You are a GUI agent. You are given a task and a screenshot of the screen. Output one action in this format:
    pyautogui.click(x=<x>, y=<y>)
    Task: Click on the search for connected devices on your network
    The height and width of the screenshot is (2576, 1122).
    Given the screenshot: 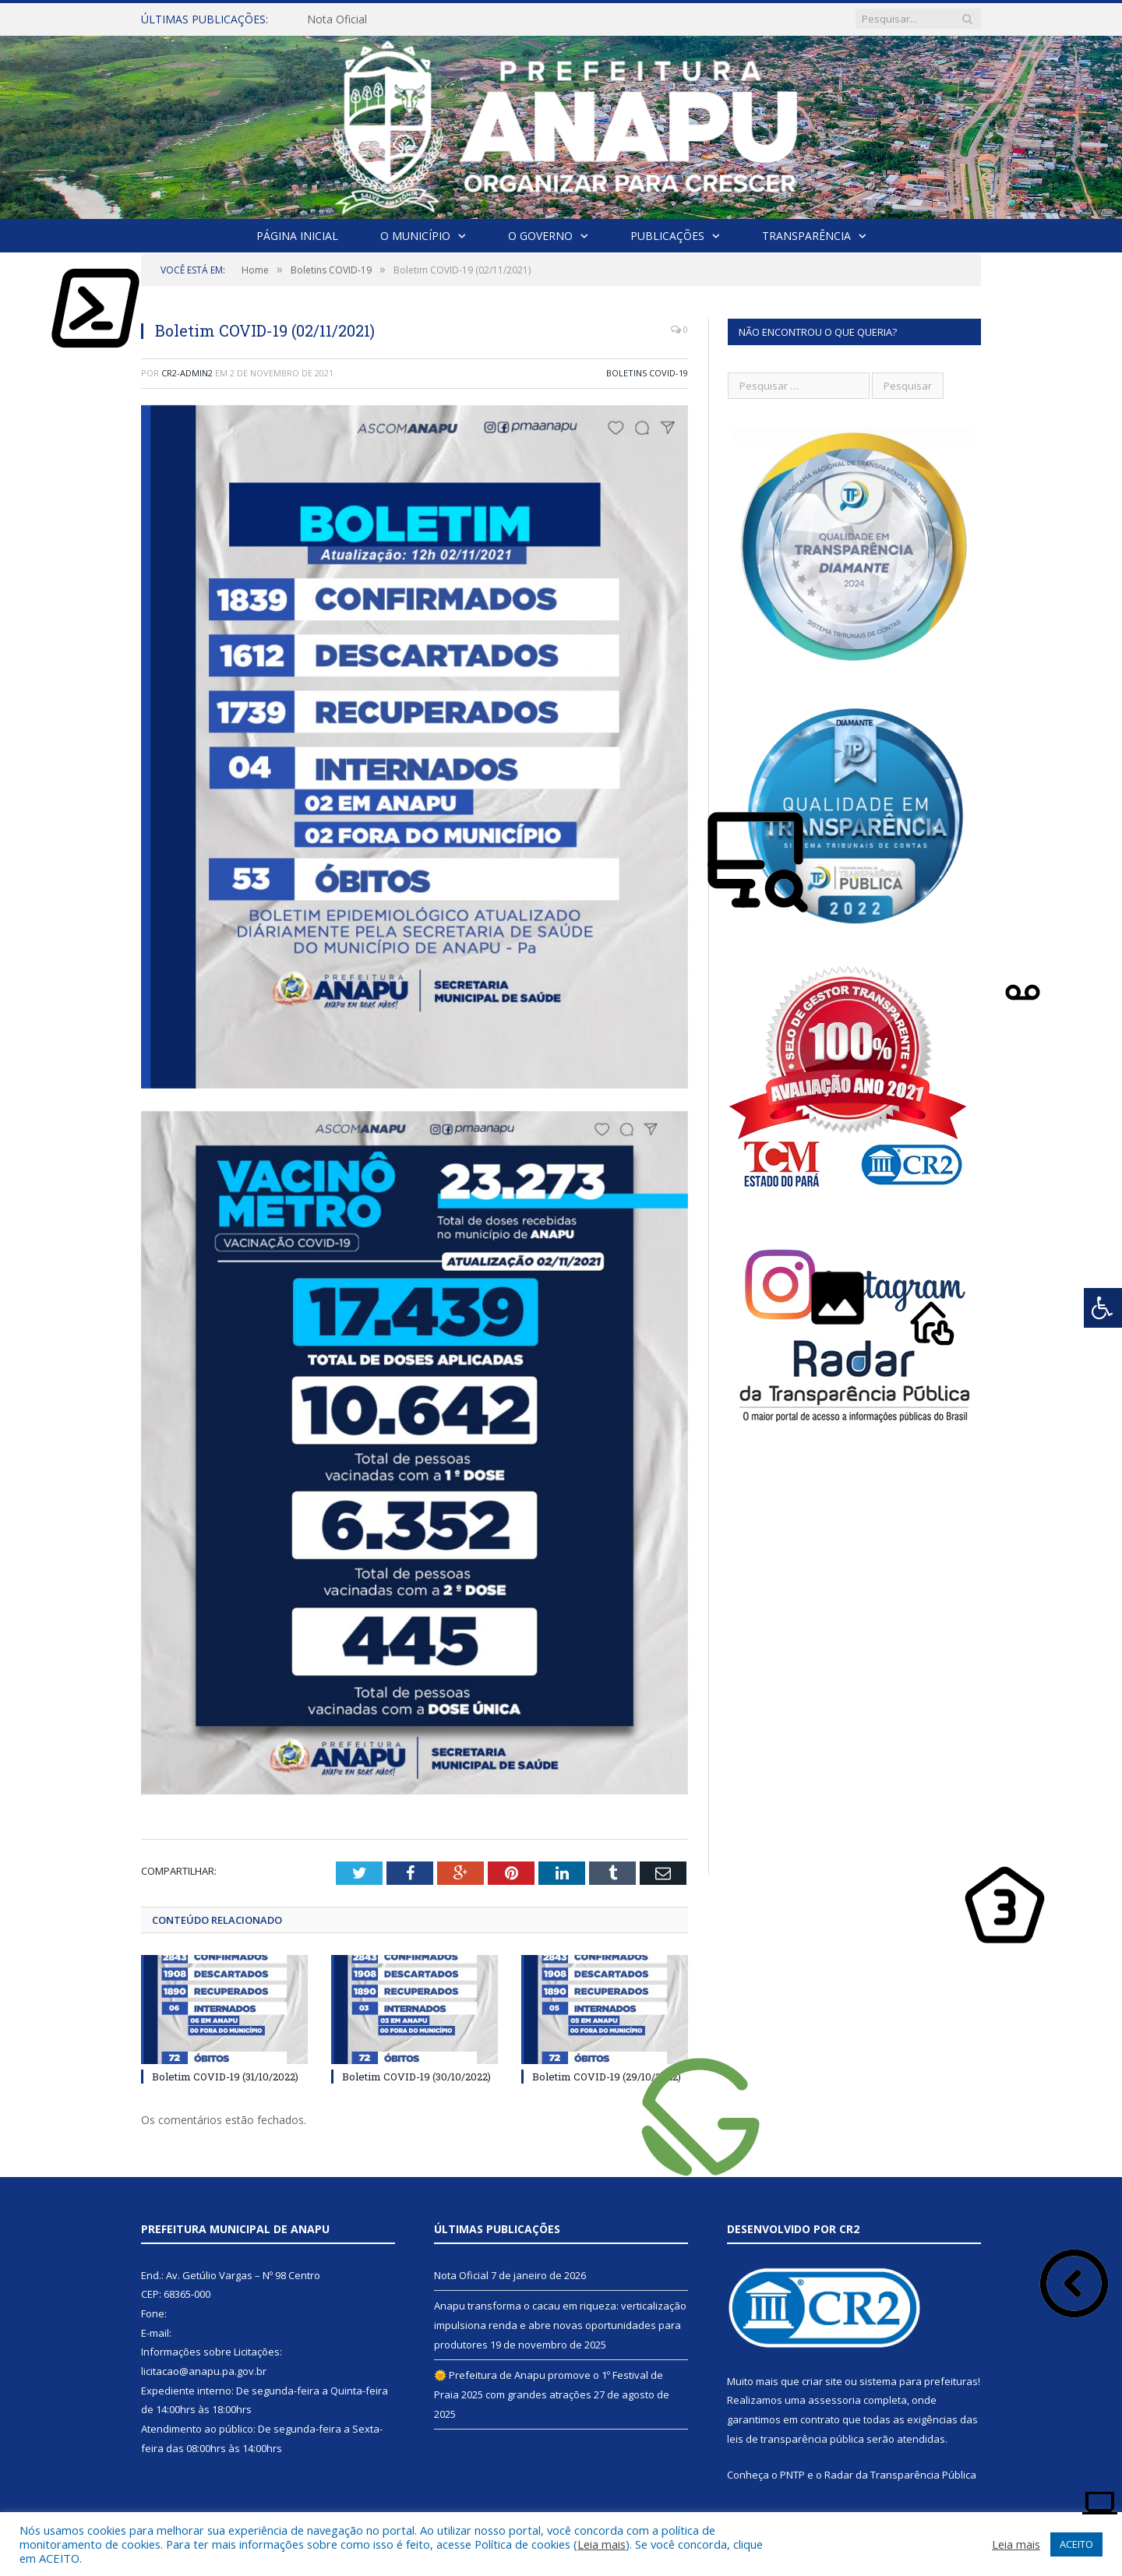 What is the action you would take?
    pyautogui.click(x=755, y=859)
    